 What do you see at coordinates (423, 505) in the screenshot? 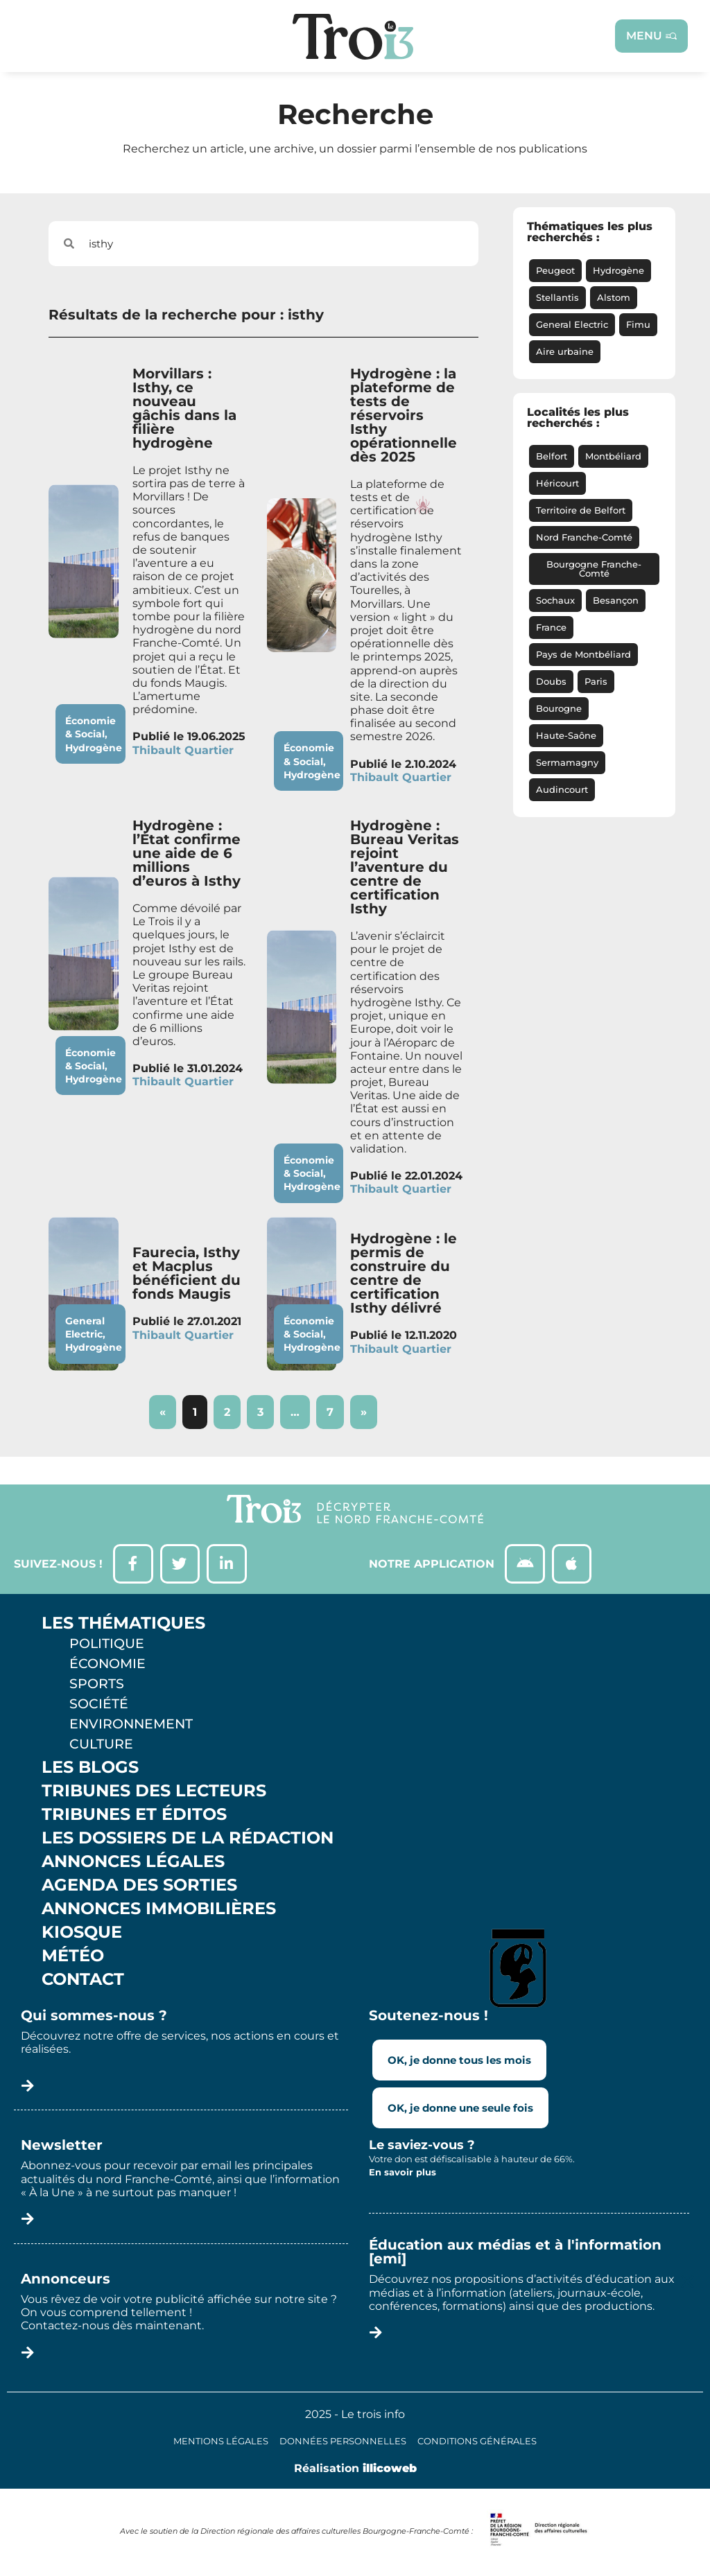
I see `indicates a spooky or halloween-themed game element` at bounding box center [423, 505].